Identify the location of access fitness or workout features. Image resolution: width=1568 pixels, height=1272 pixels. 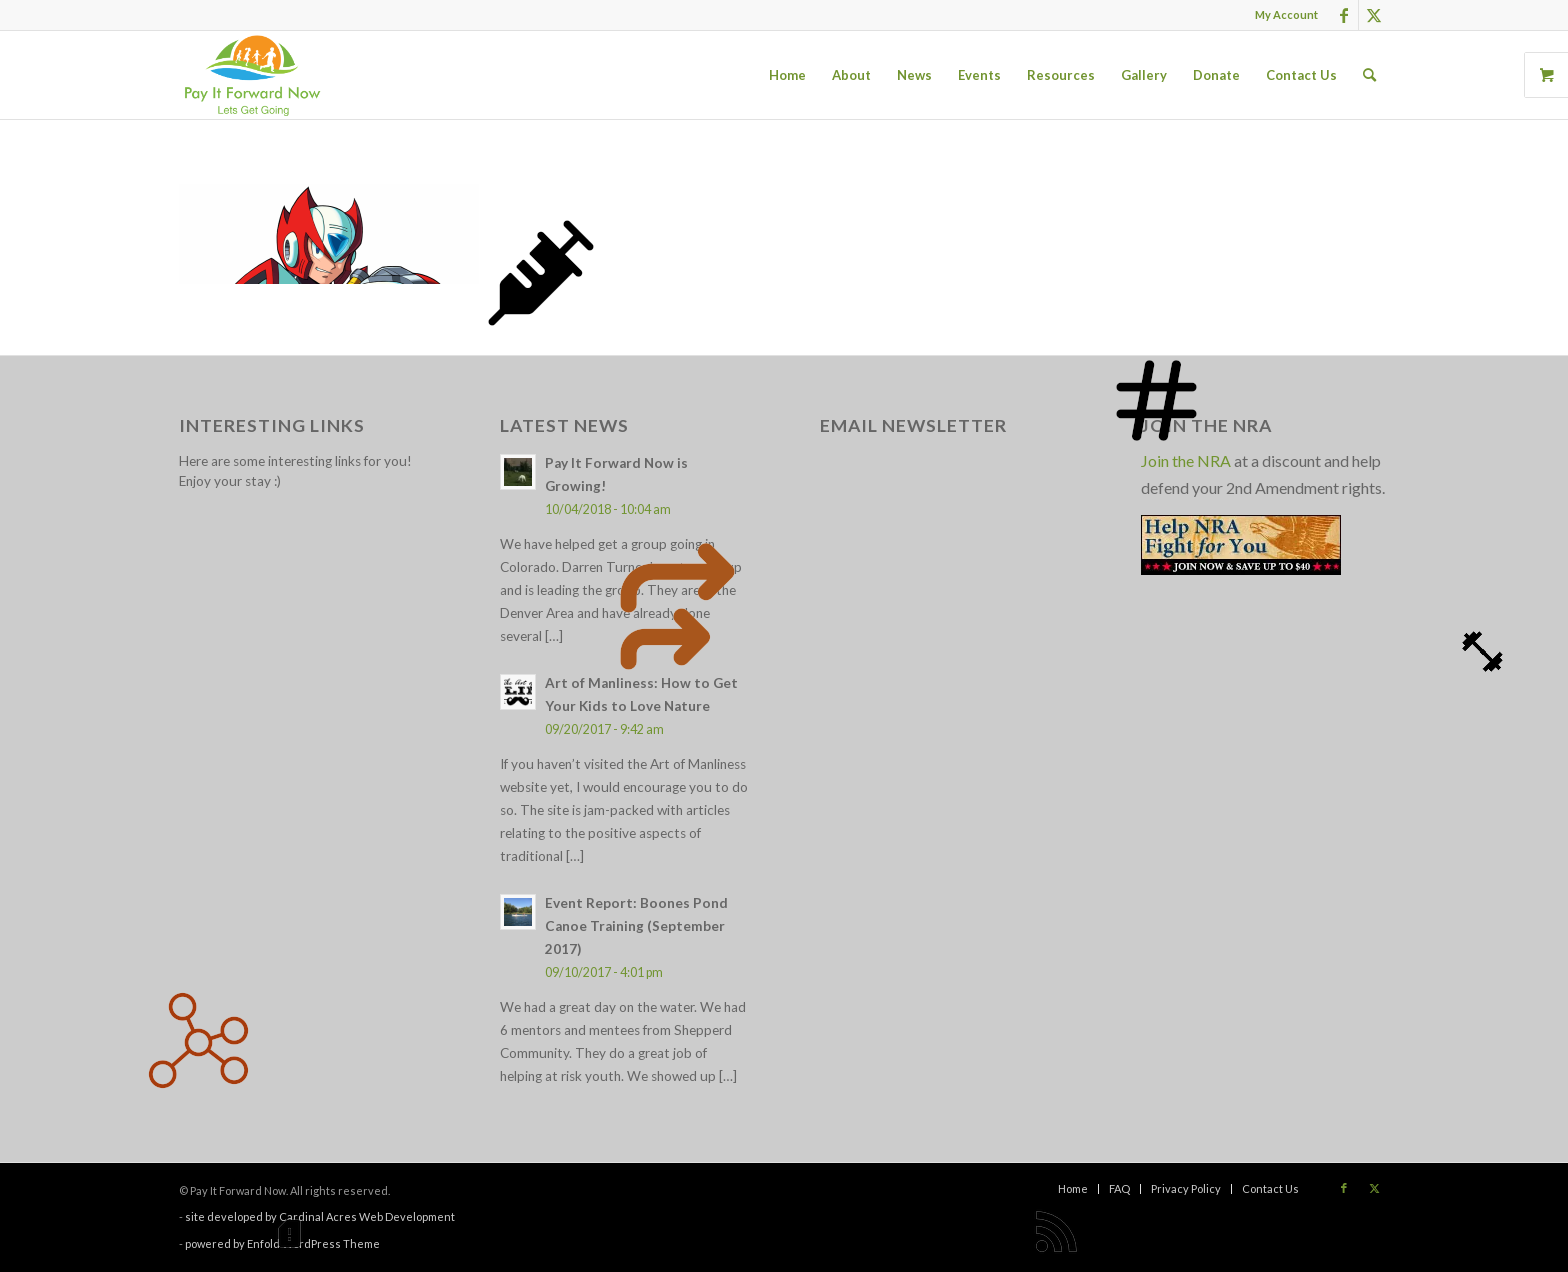
(1482, 651).